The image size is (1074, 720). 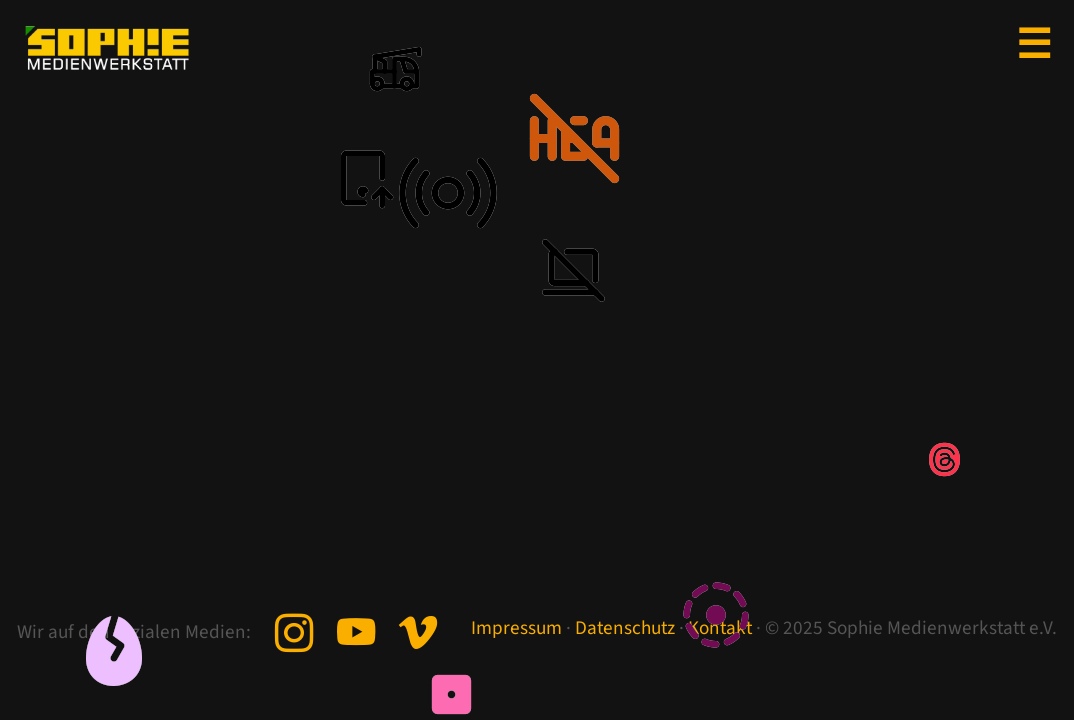 I want to click on disable HTTP HEAD request method, so click(x=574, y=138).